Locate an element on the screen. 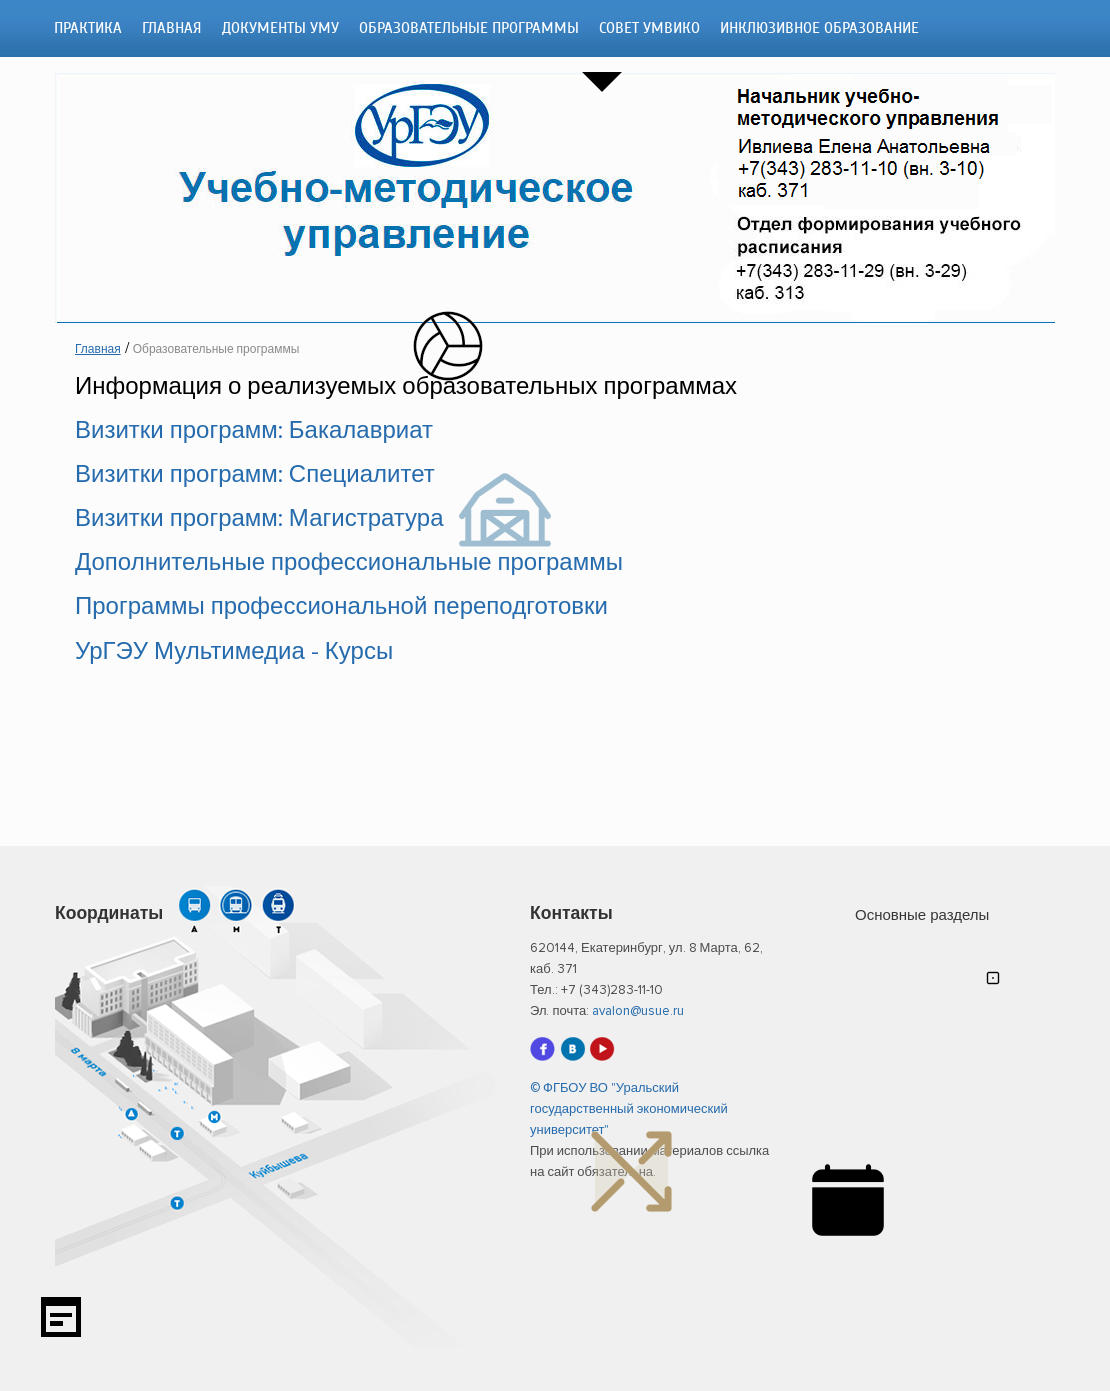 Image resolution: width=1110 pixels, height=1391 pixels. shuffle or randomize playback order is located at coordinates (631, 1171).